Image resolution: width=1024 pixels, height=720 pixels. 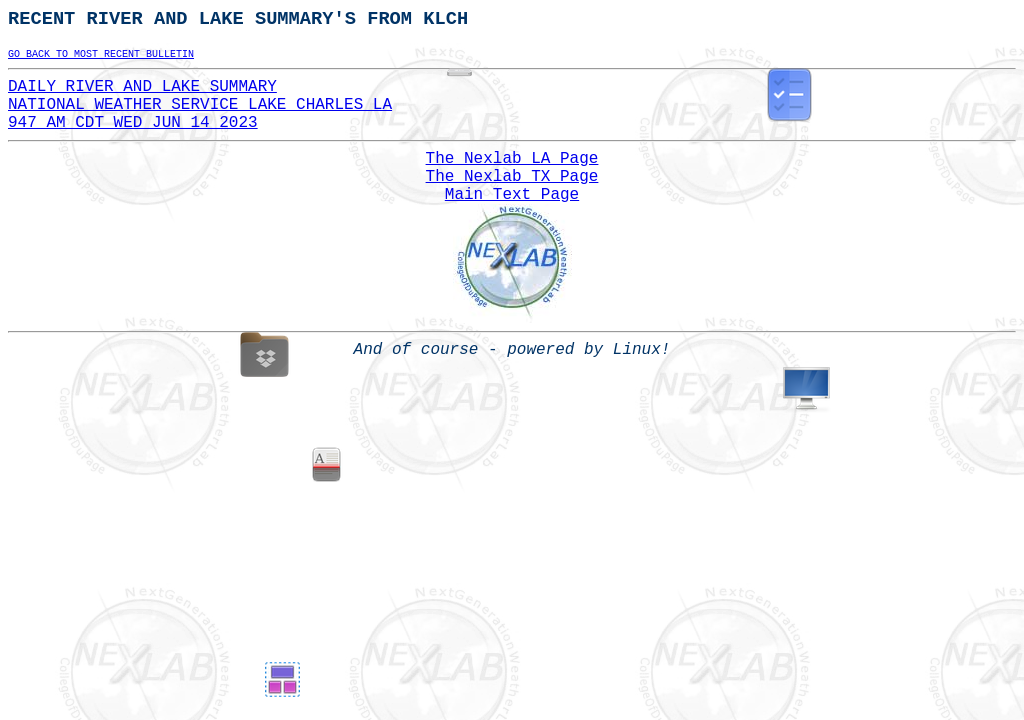 What do you see at coordinates (459, 68) in the screenshot?
I see `apple tv device or app` at bounding box center [459, 68].